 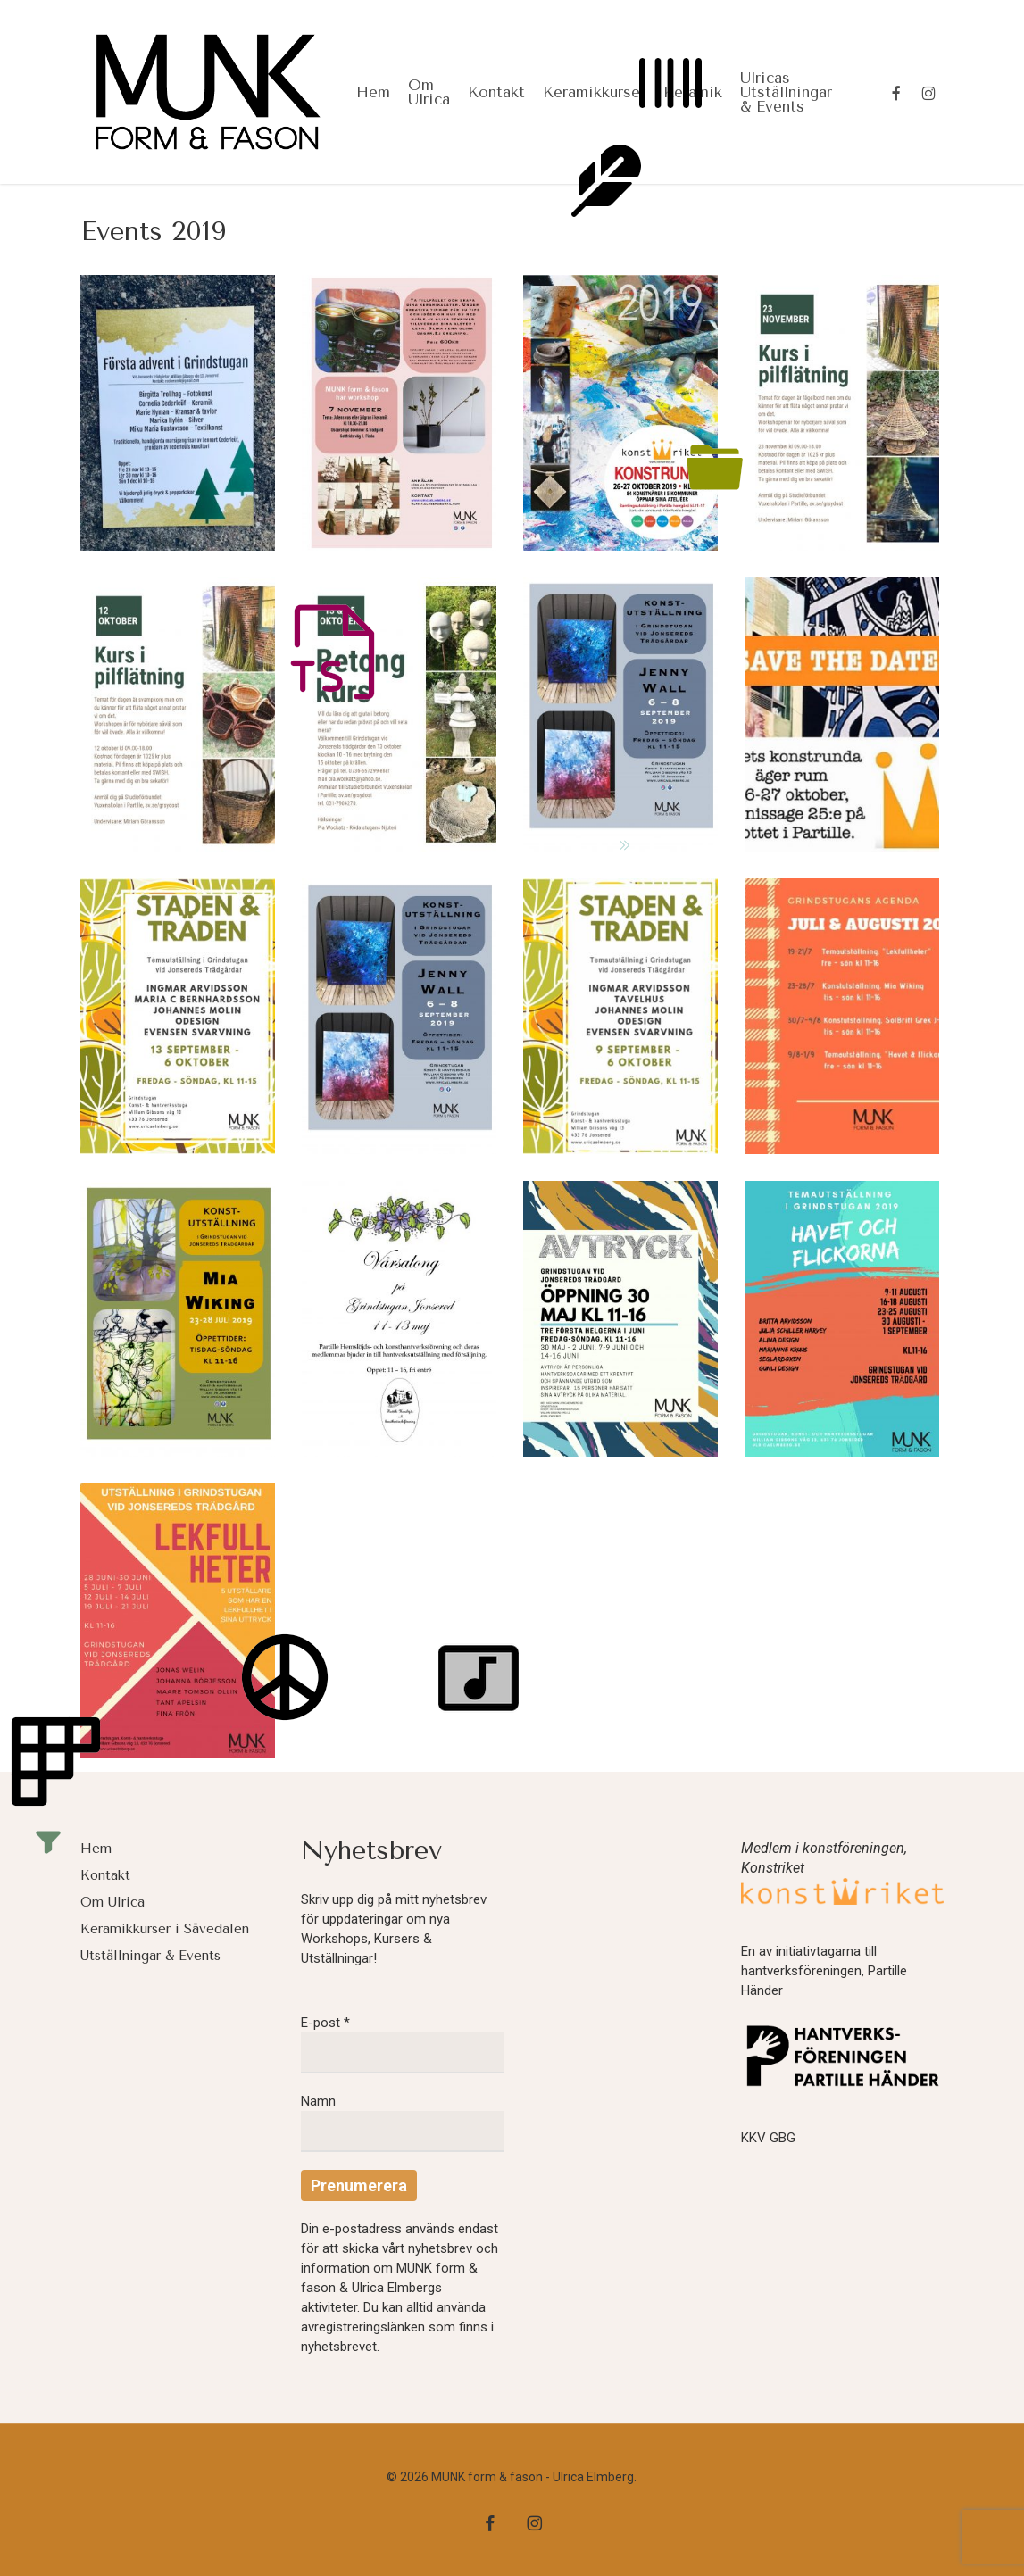 I want to click on peace or anti-war symbol indicator, so click(x=285, y=1677).